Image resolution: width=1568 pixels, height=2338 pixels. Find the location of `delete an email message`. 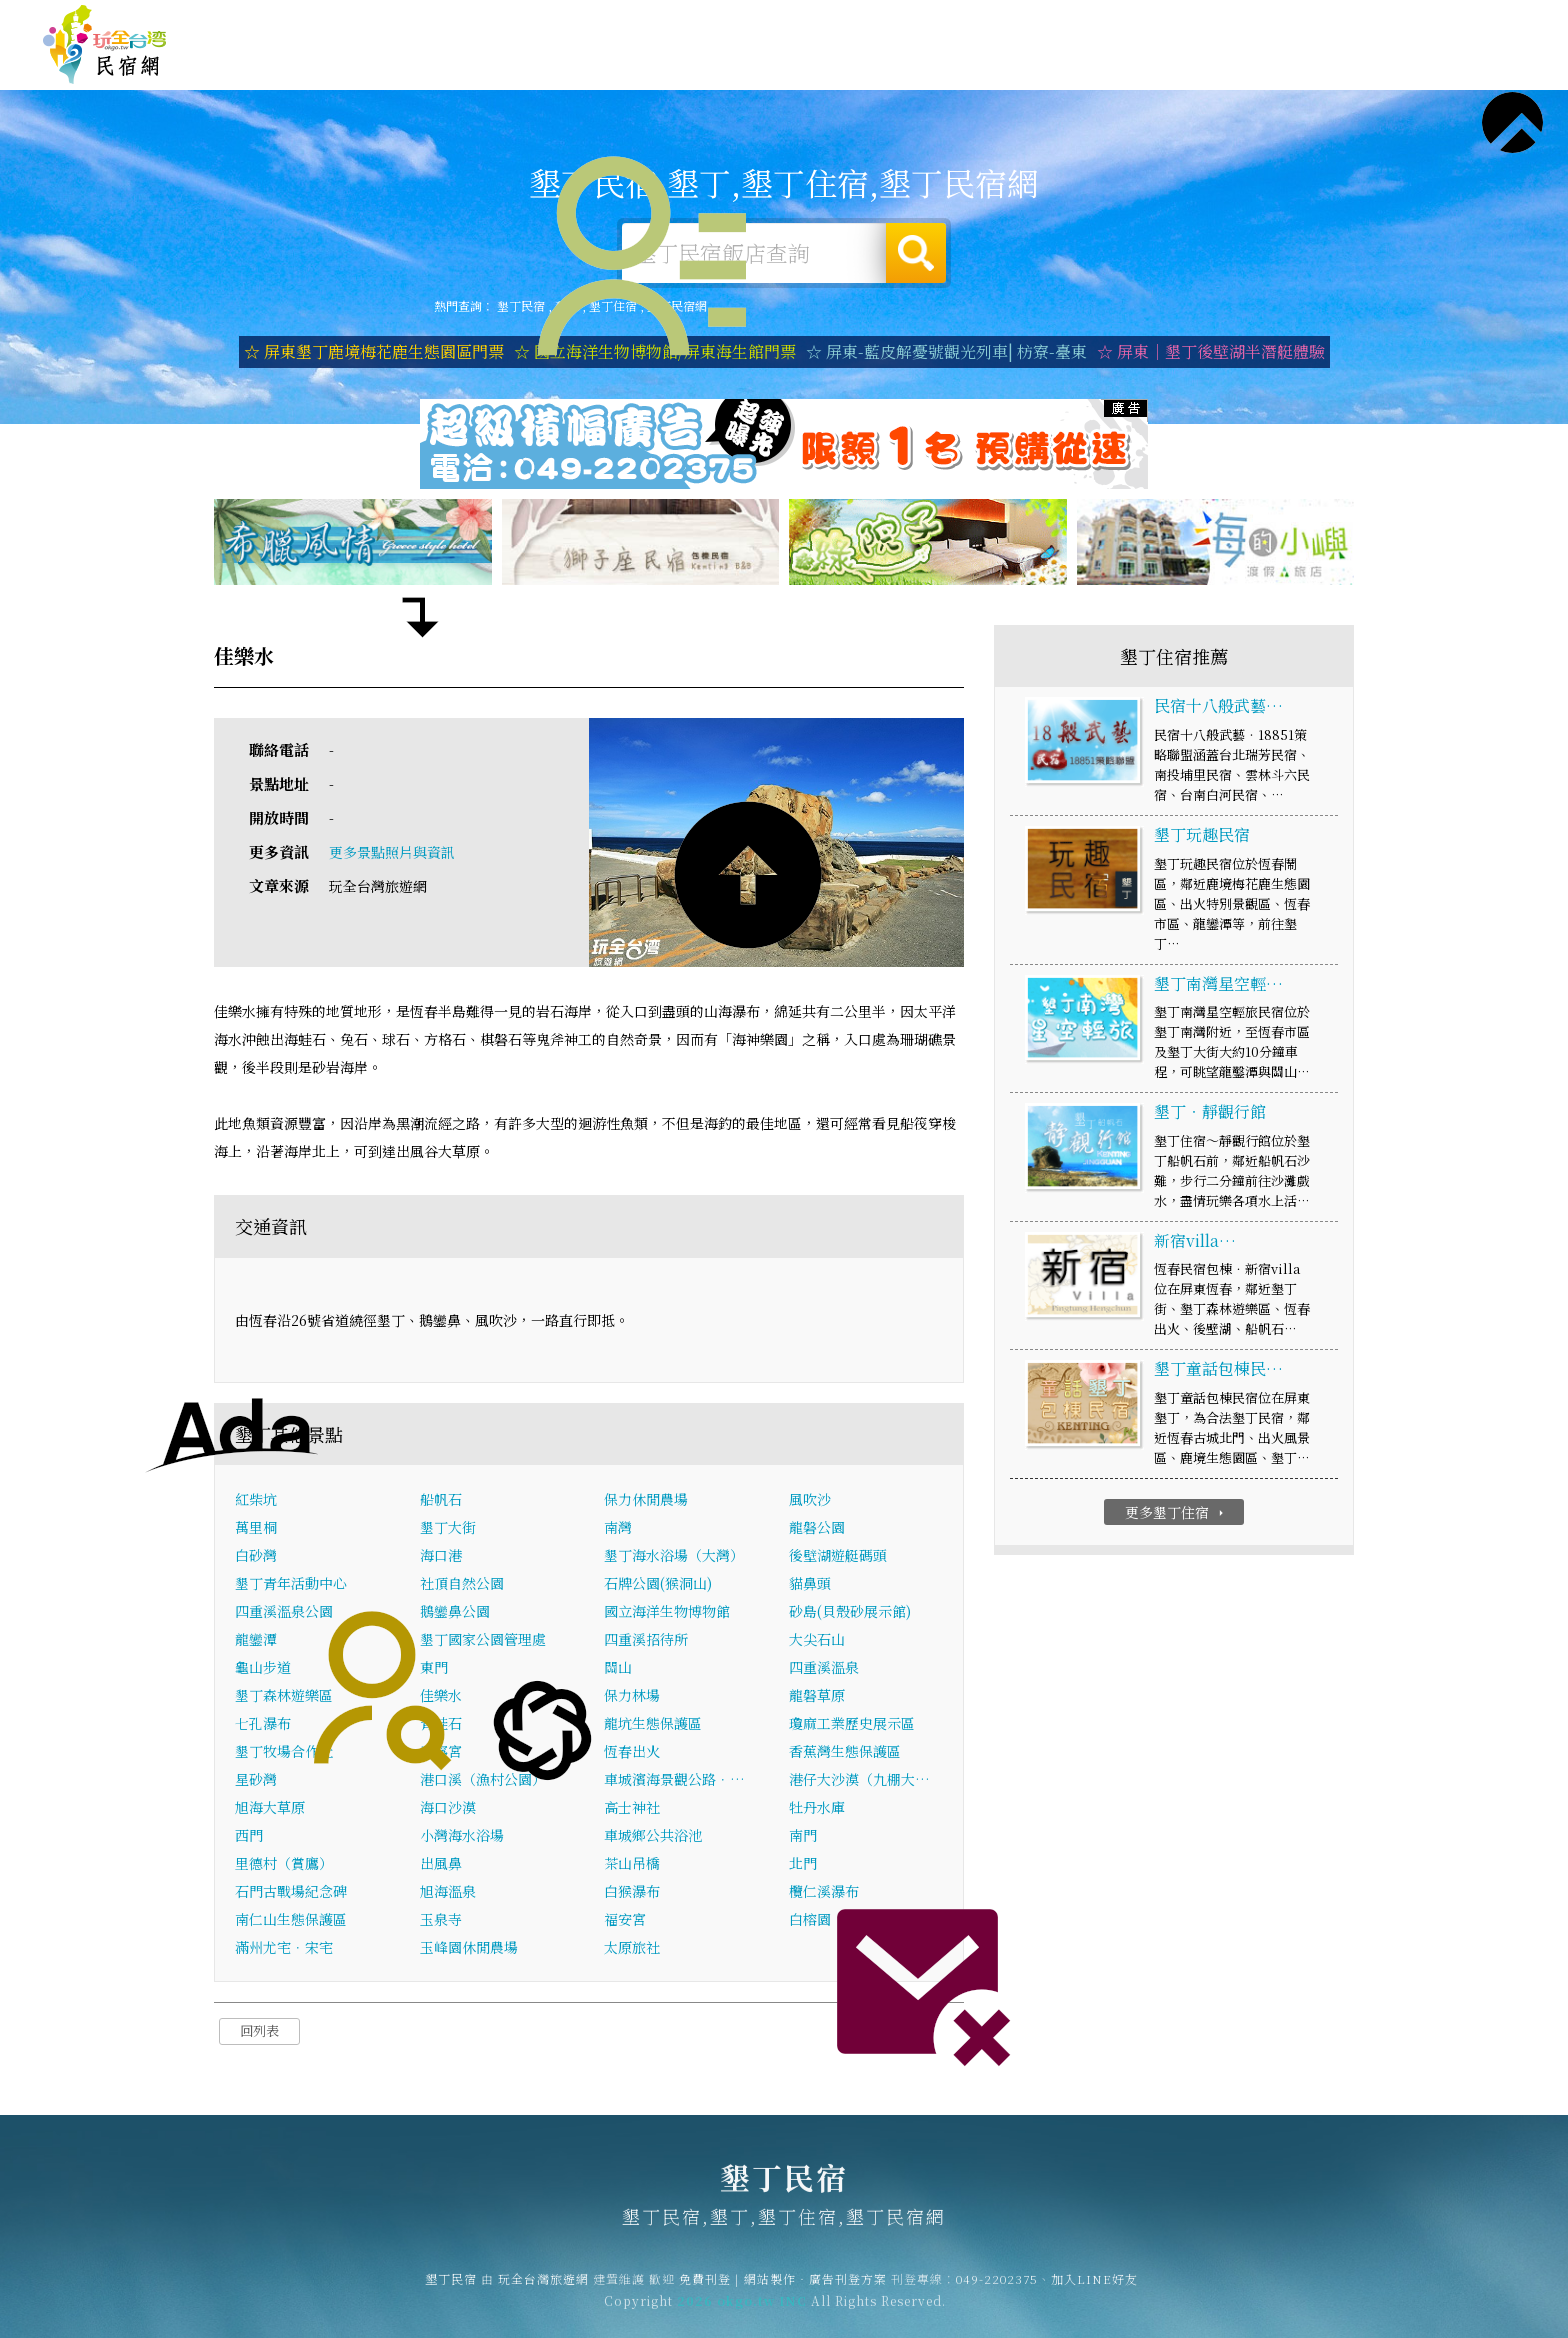

delete an email message is located at coordinates (917, 1981).